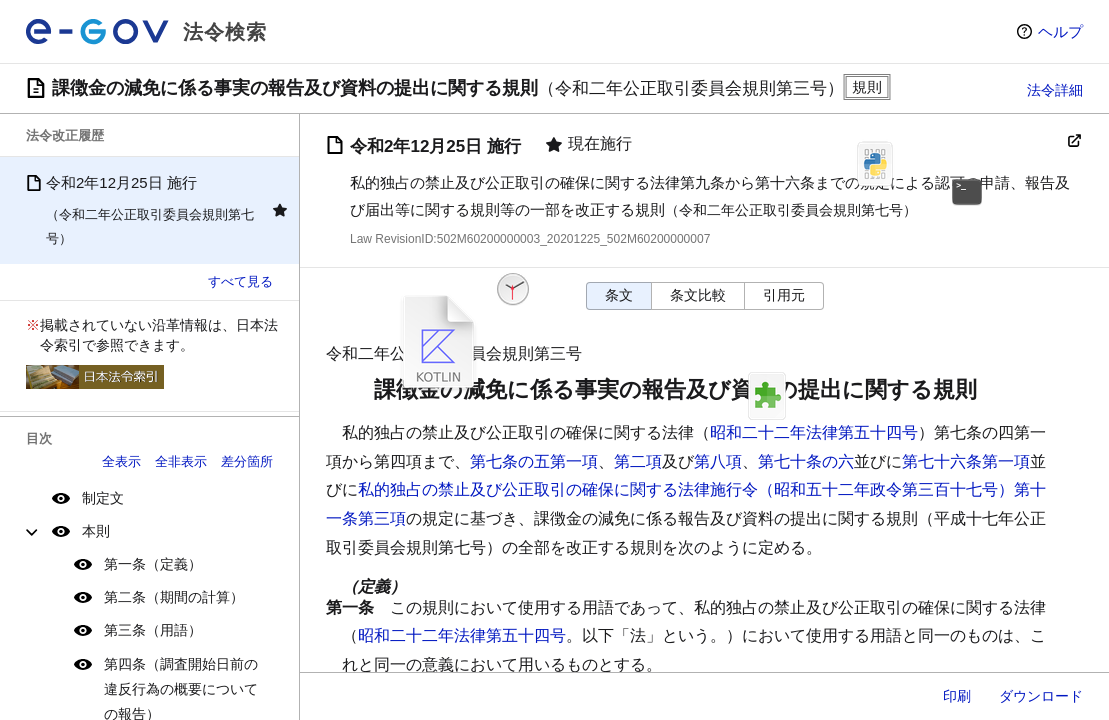 The height and width of the screenshot is (720, 1109). I want to click on an addon or extension file type, so click(767, 396).